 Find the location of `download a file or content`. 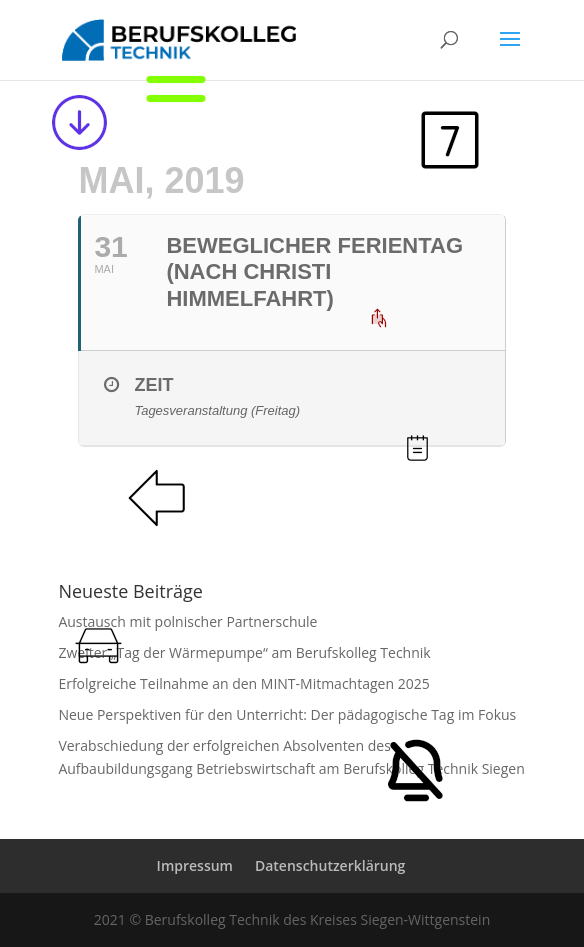

download a file or content is located at coordinates (79, 122).